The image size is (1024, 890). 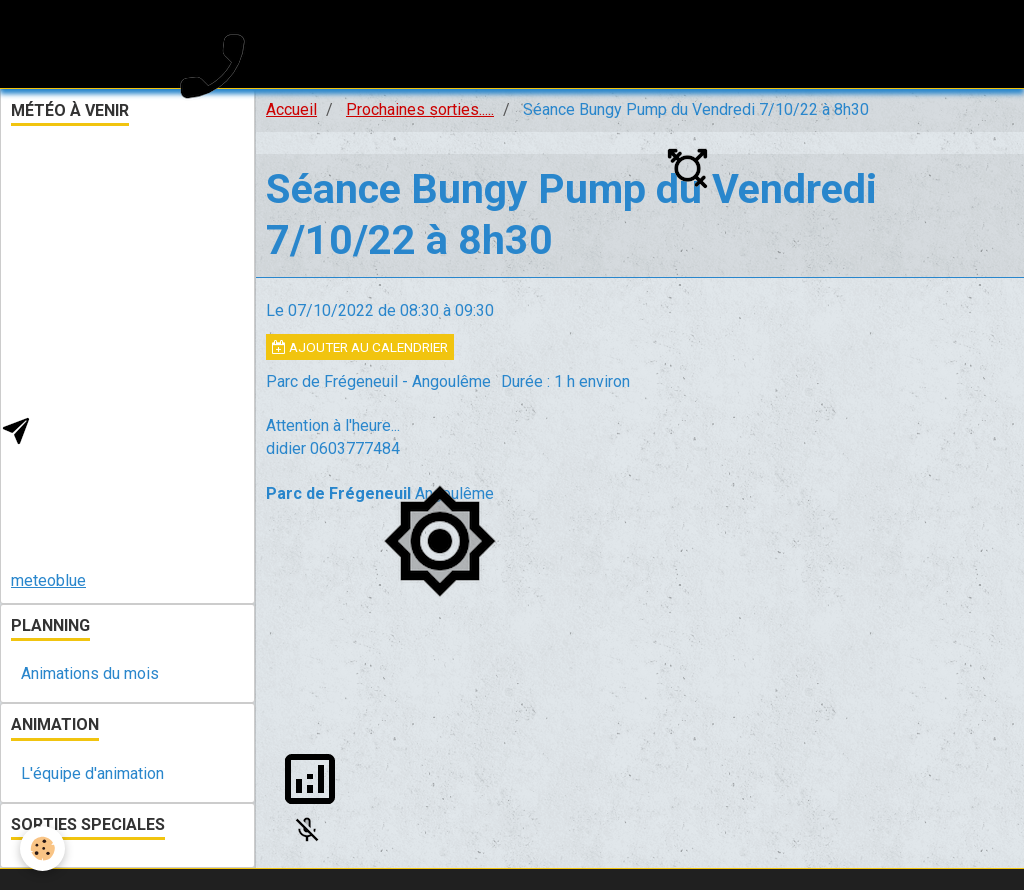 I want to click on view analytics and statistics, so click(x=310, y=779).